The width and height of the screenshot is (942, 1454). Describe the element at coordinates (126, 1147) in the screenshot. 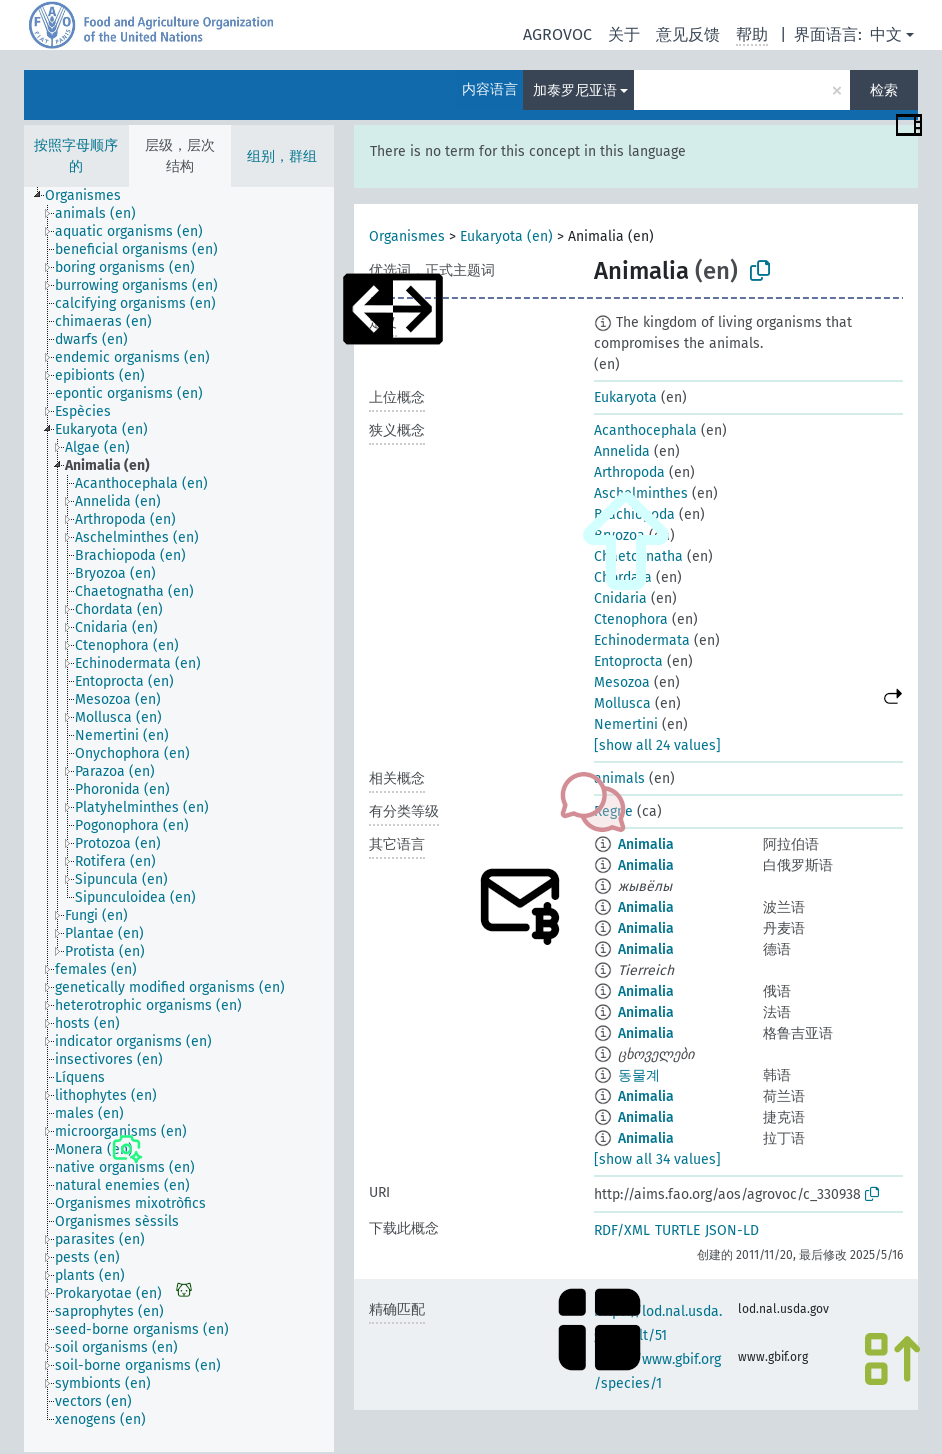

I see `apply AI-powered photo enhancement` at that location.